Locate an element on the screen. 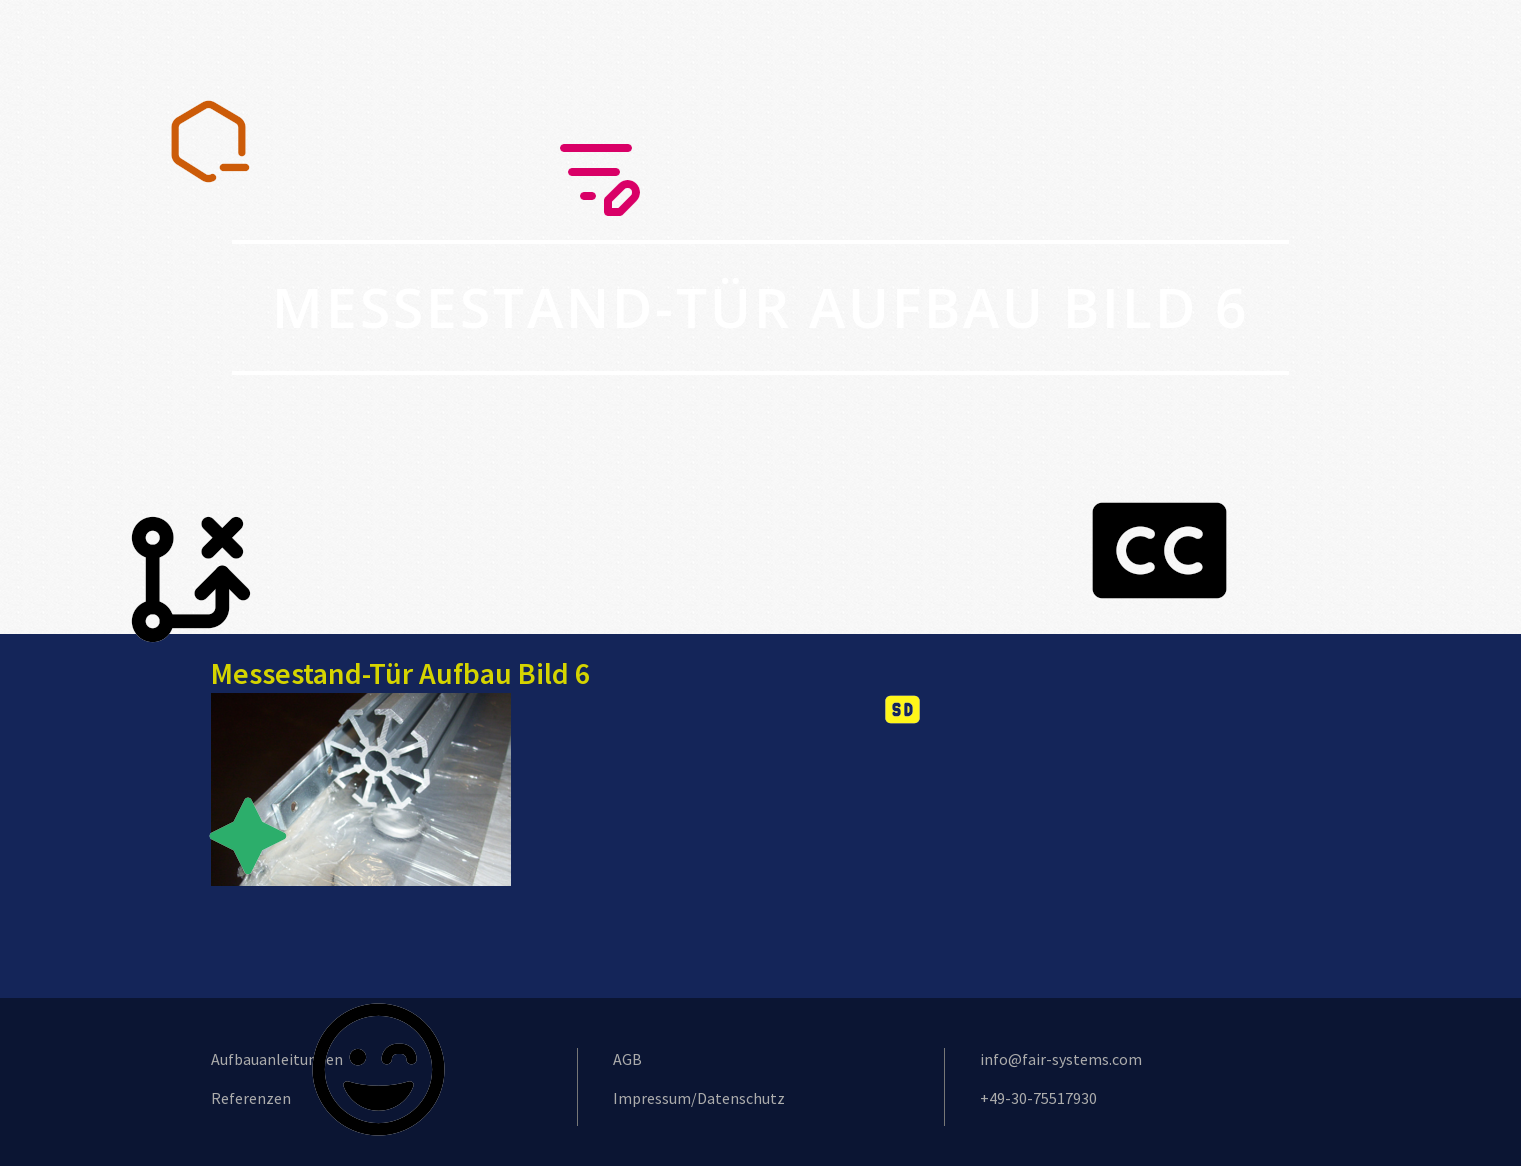  indicates a special or featured item is located at coordinates (248, 836).